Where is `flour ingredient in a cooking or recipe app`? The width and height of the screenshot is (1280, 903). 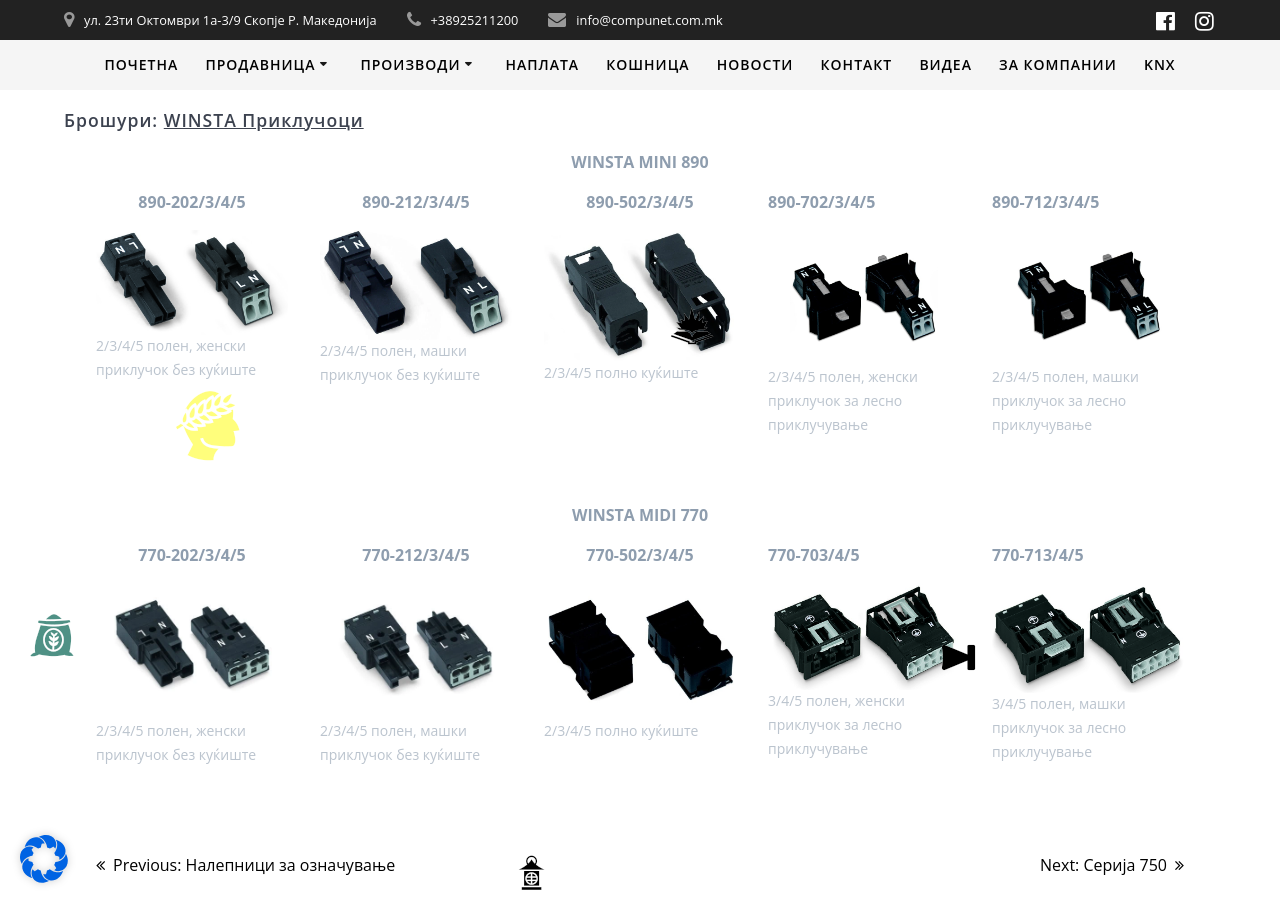
flour ingredient in a cooking or recipe app is located at coordinates (52, 635).